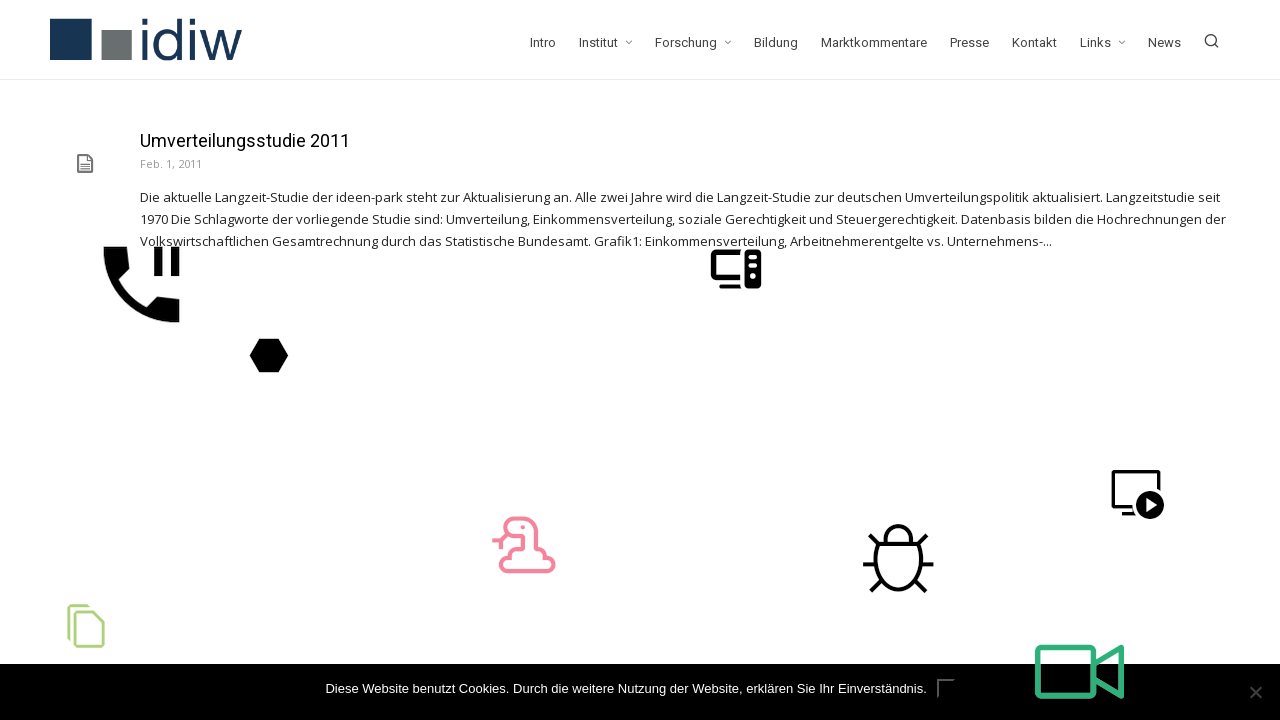 The width and height of the screenshot is (1280, 720). I want to click on set a data breakpoint in the debugger, so click(270, 355).